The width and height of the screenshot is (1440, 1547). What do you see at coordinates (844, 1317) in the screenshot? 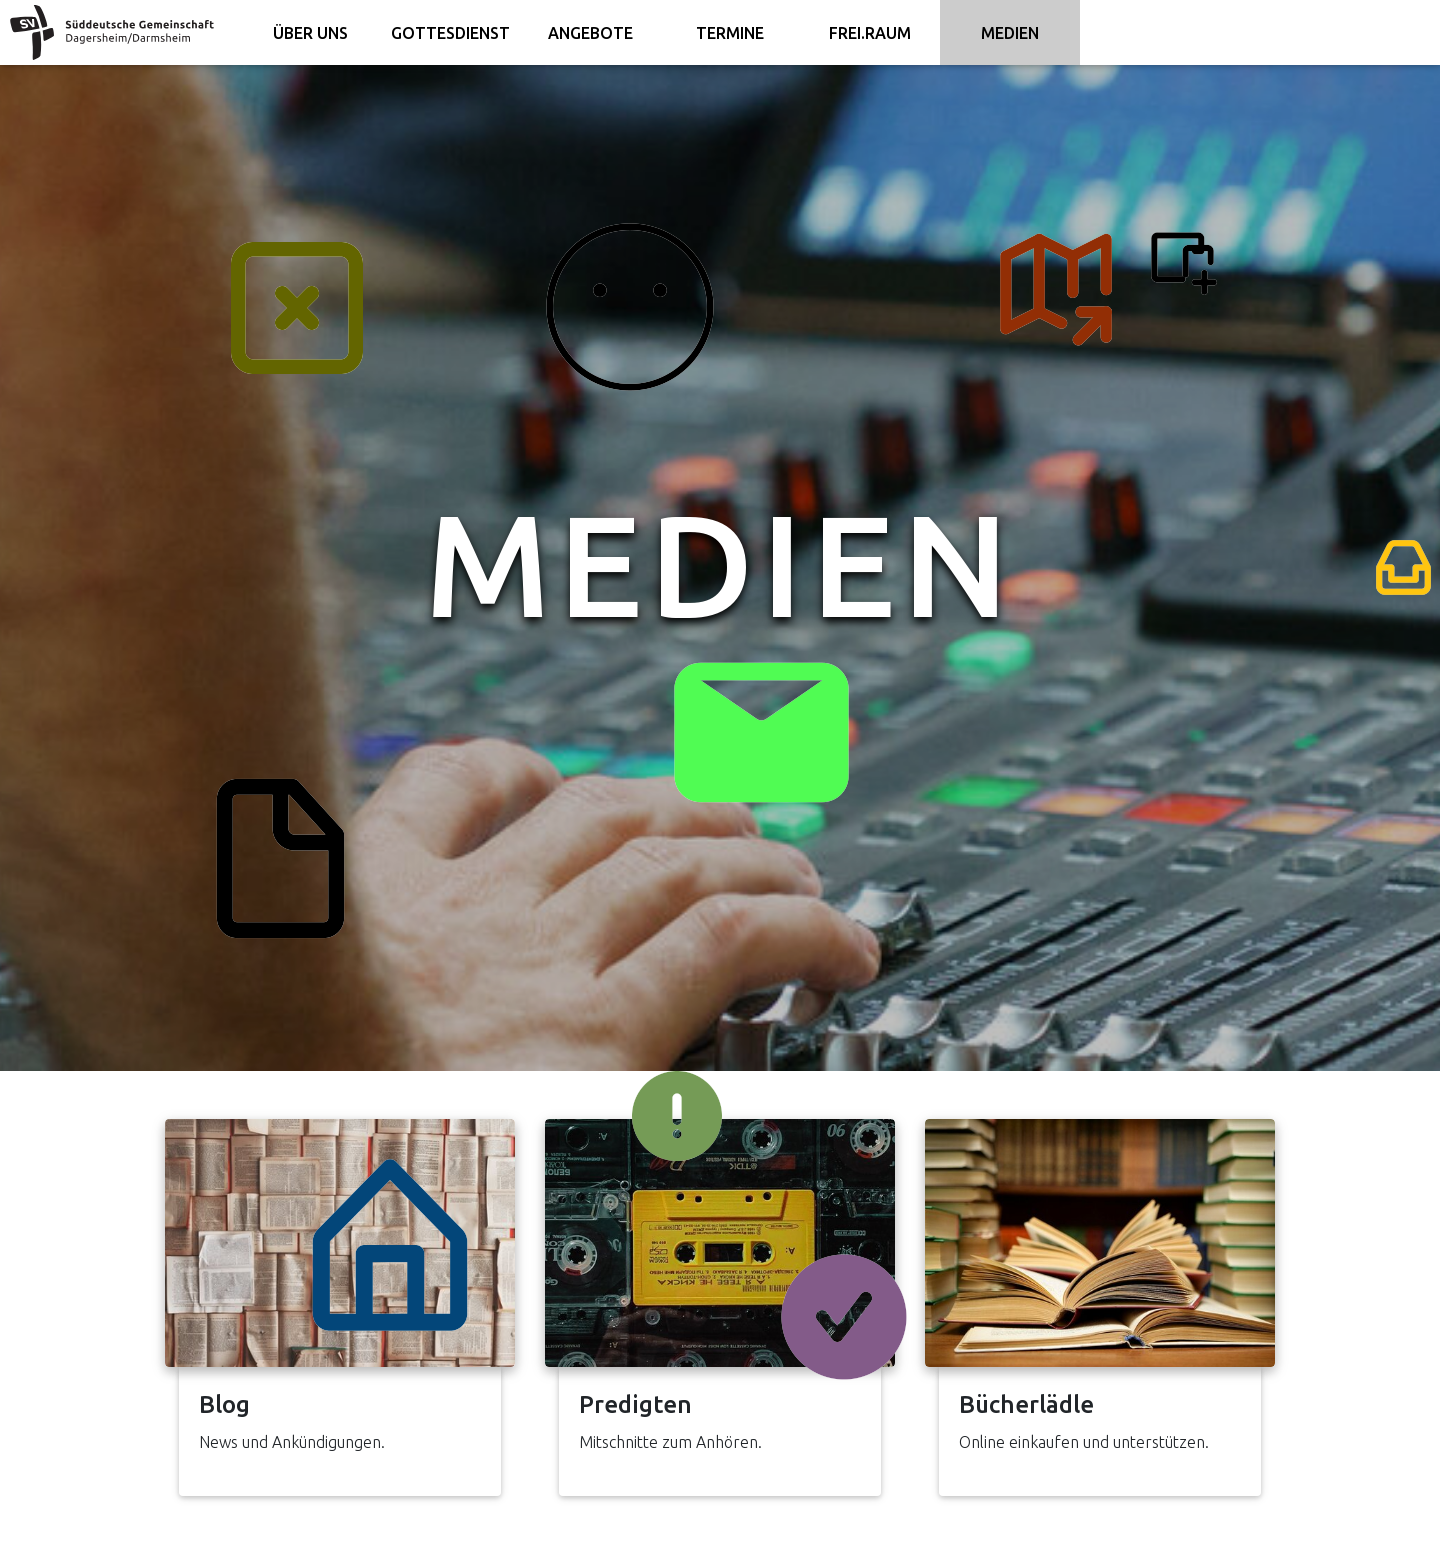
I see `indicates a completed or successful action` at bounding box center [844, 1317].